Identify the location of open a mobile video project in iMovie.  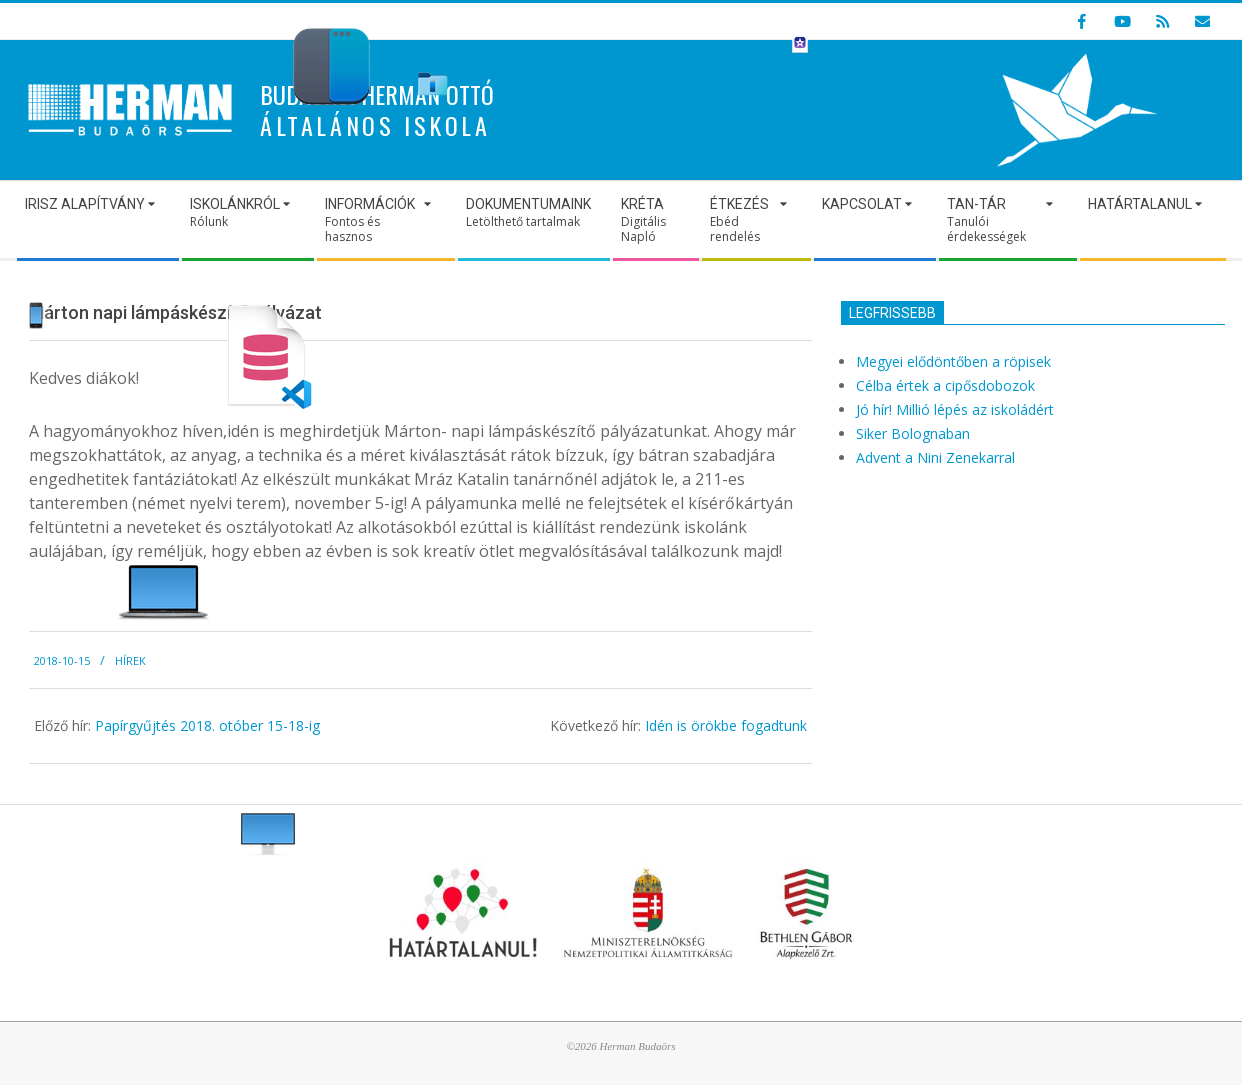
(800, 43).